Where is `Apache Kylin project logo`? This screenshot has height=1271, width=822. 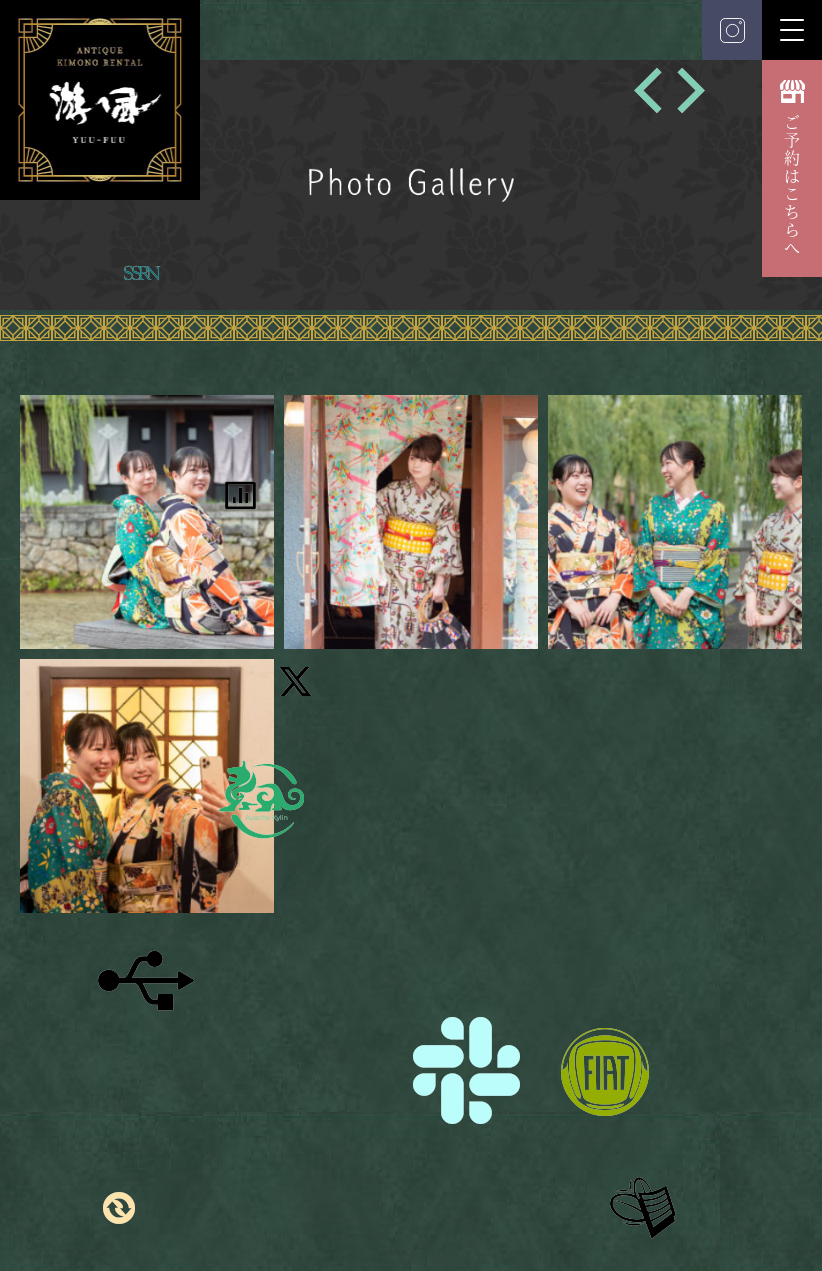 Apache Kylin project logo is located at coordinates (261, 799).